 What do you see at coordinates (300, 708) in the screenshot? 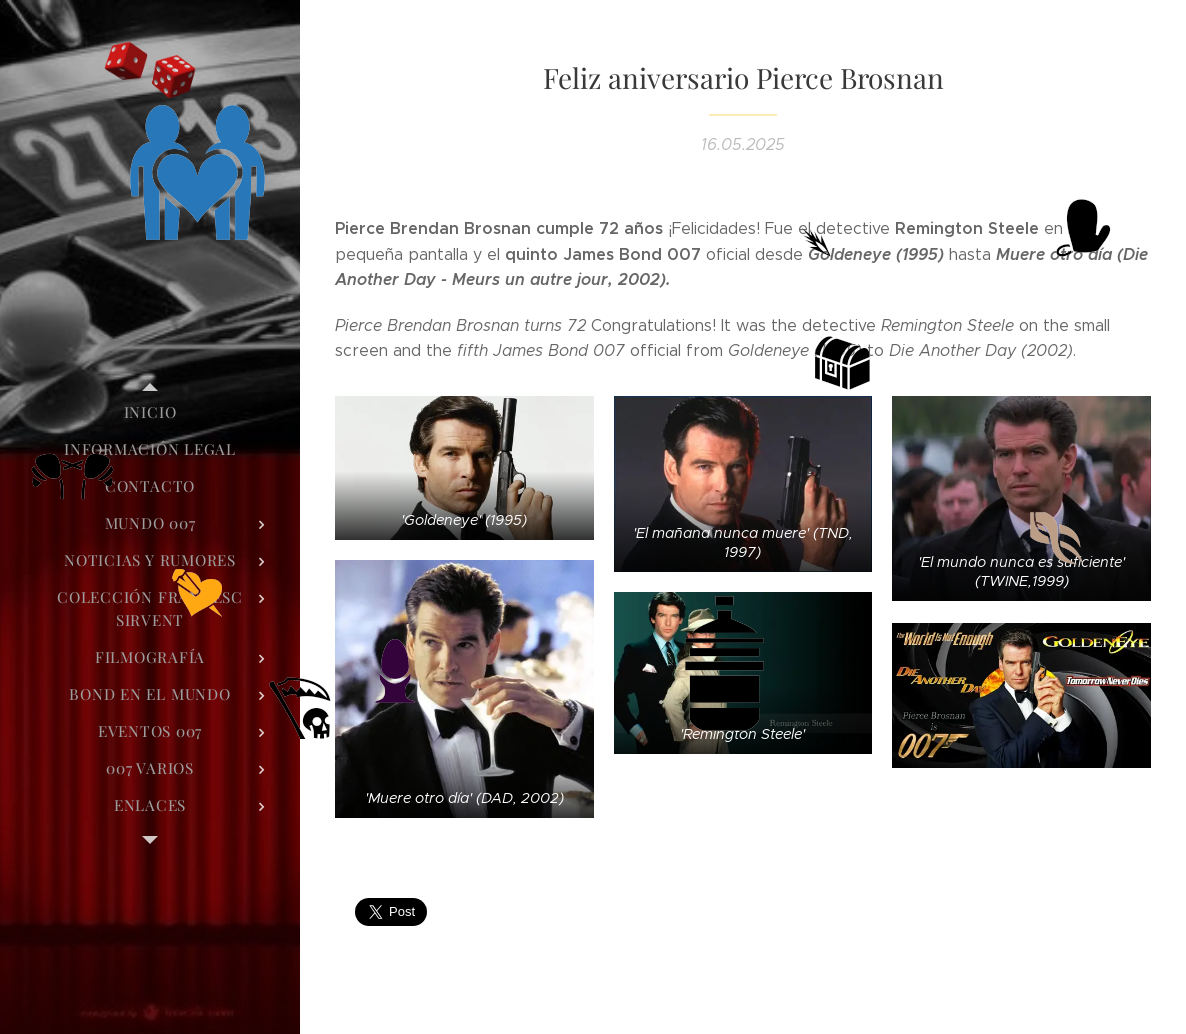
I see `death or game over state indicator` at bounding box center [300, 708].